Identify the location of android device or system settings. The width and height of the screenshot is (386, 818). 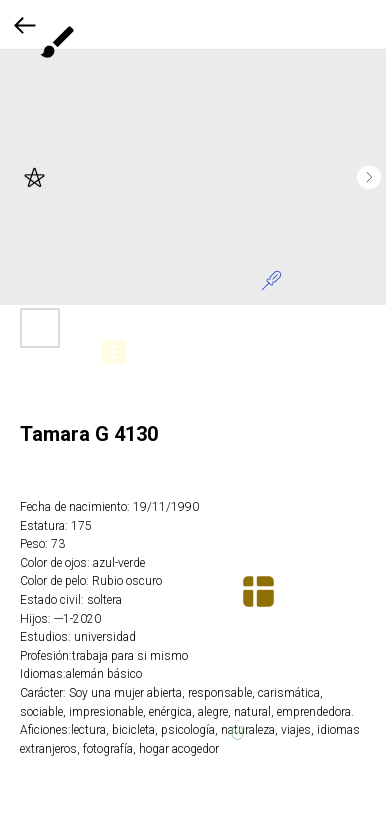
(237, 732).